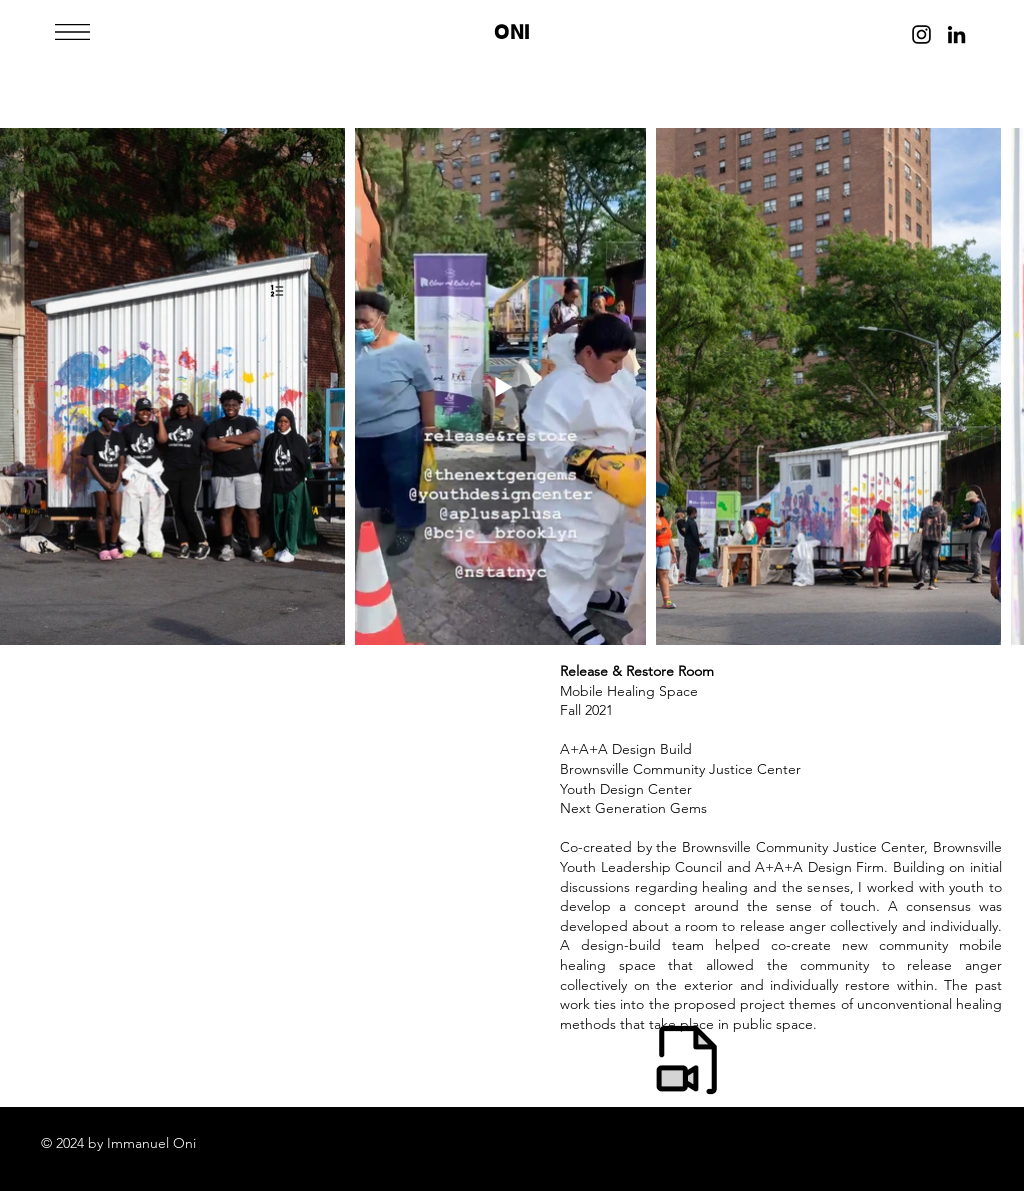 The image size is (1024, 1191). Describe the element at coordinates (688, 1060) in the screenshot. I see `video file attachment` at that location.